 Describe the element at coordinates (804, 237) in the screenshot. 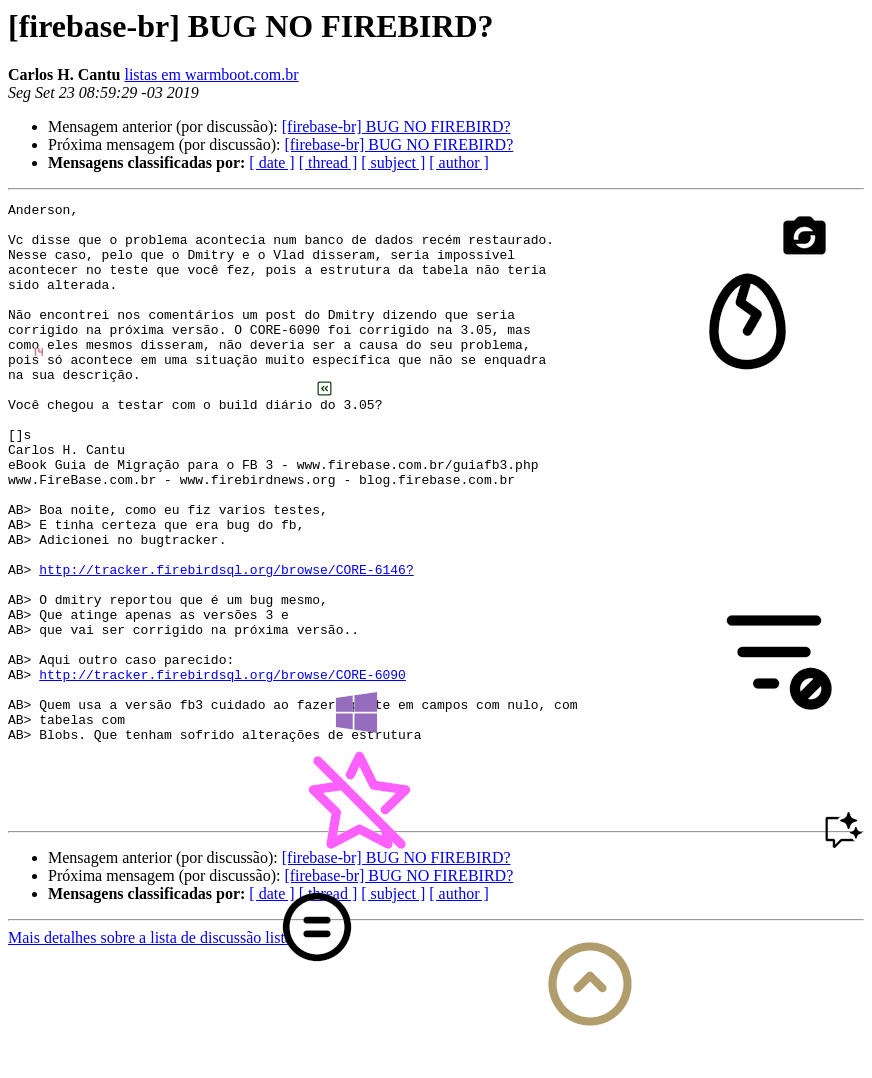

I see `switch between front and rear camera` at that location.